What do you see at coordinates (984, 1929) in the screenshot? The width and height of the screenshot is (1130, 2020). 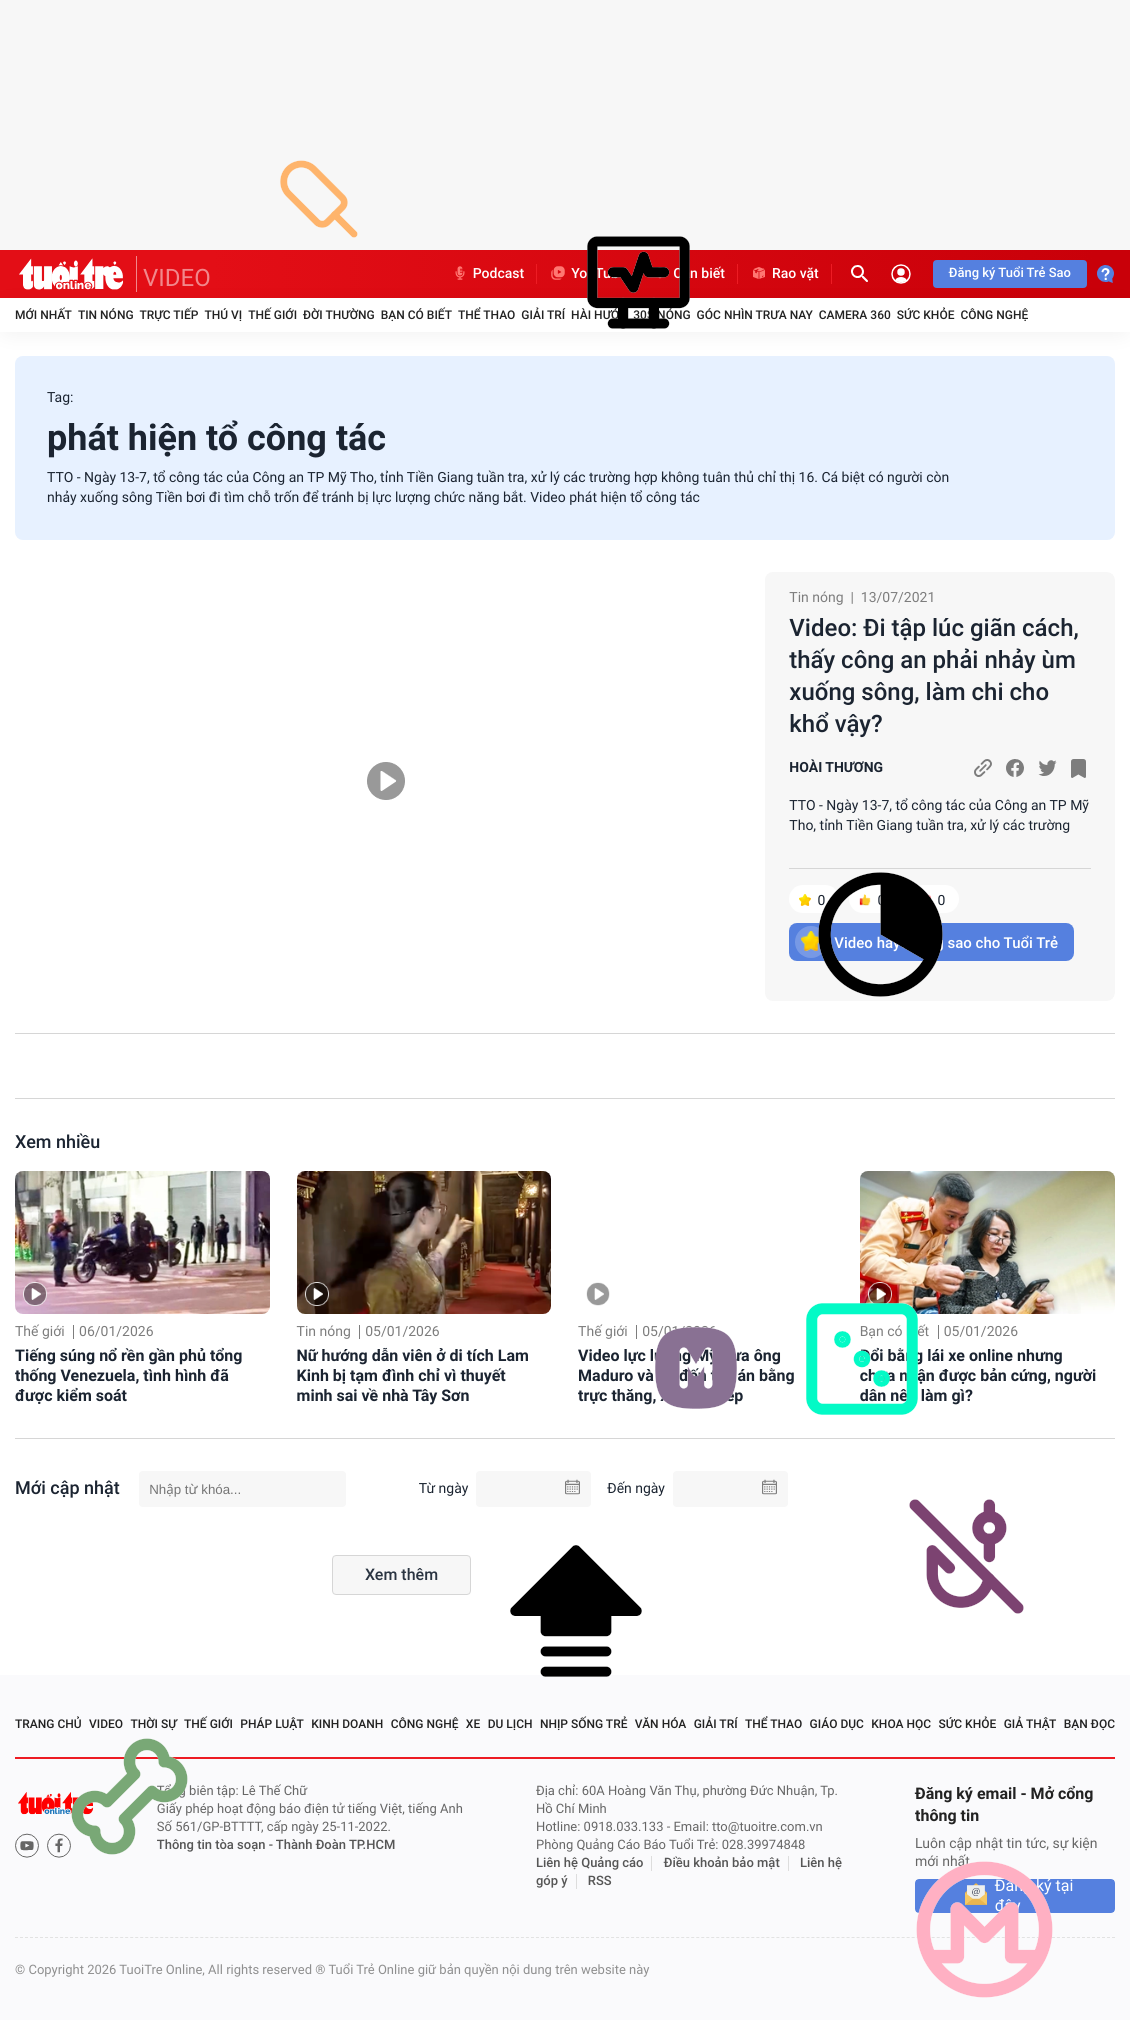 I see `view monero cryptocurrency balance` at bounding box center [984, 1929].